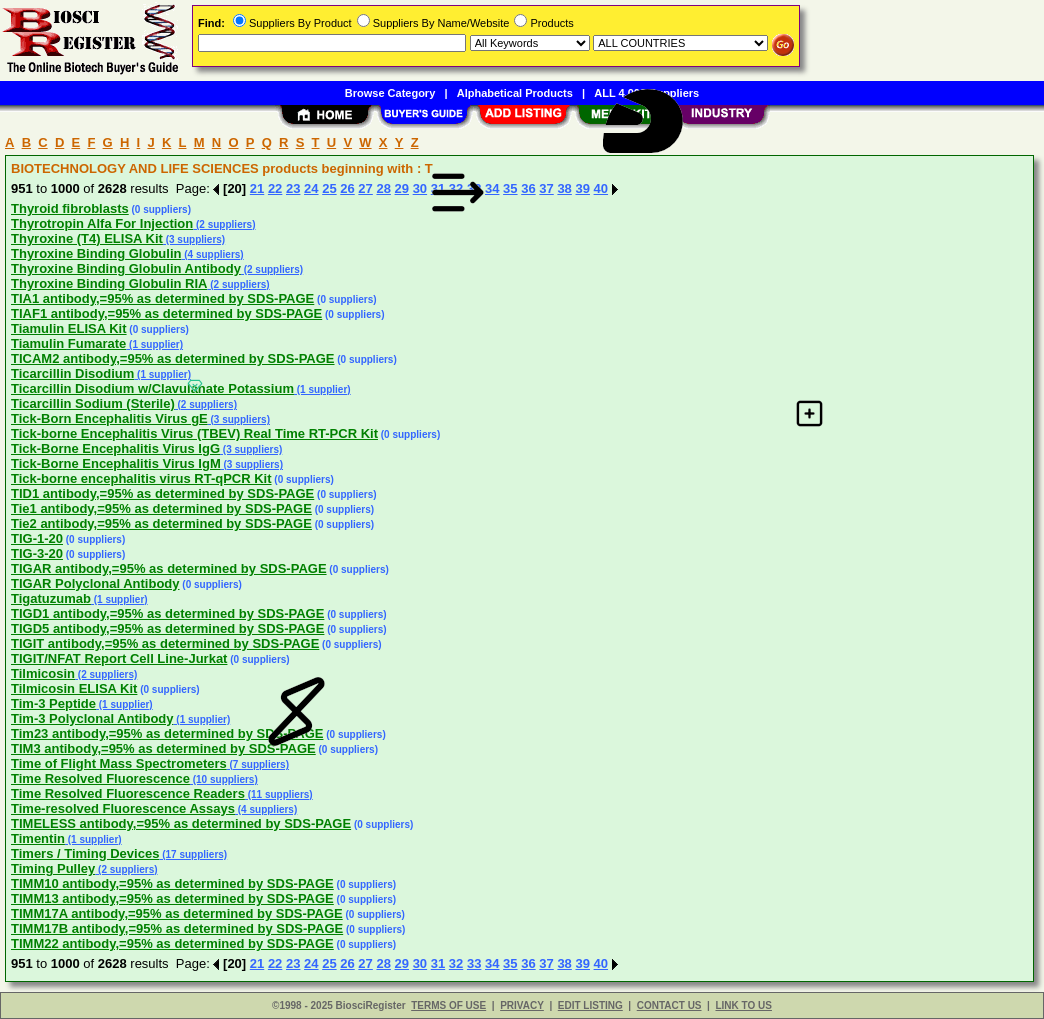 The width and height of the screenshot is (1044, 1019). Describe the element at coordinates (195, 385) in the screenshot. I see `open my oppo account or services` at that location.